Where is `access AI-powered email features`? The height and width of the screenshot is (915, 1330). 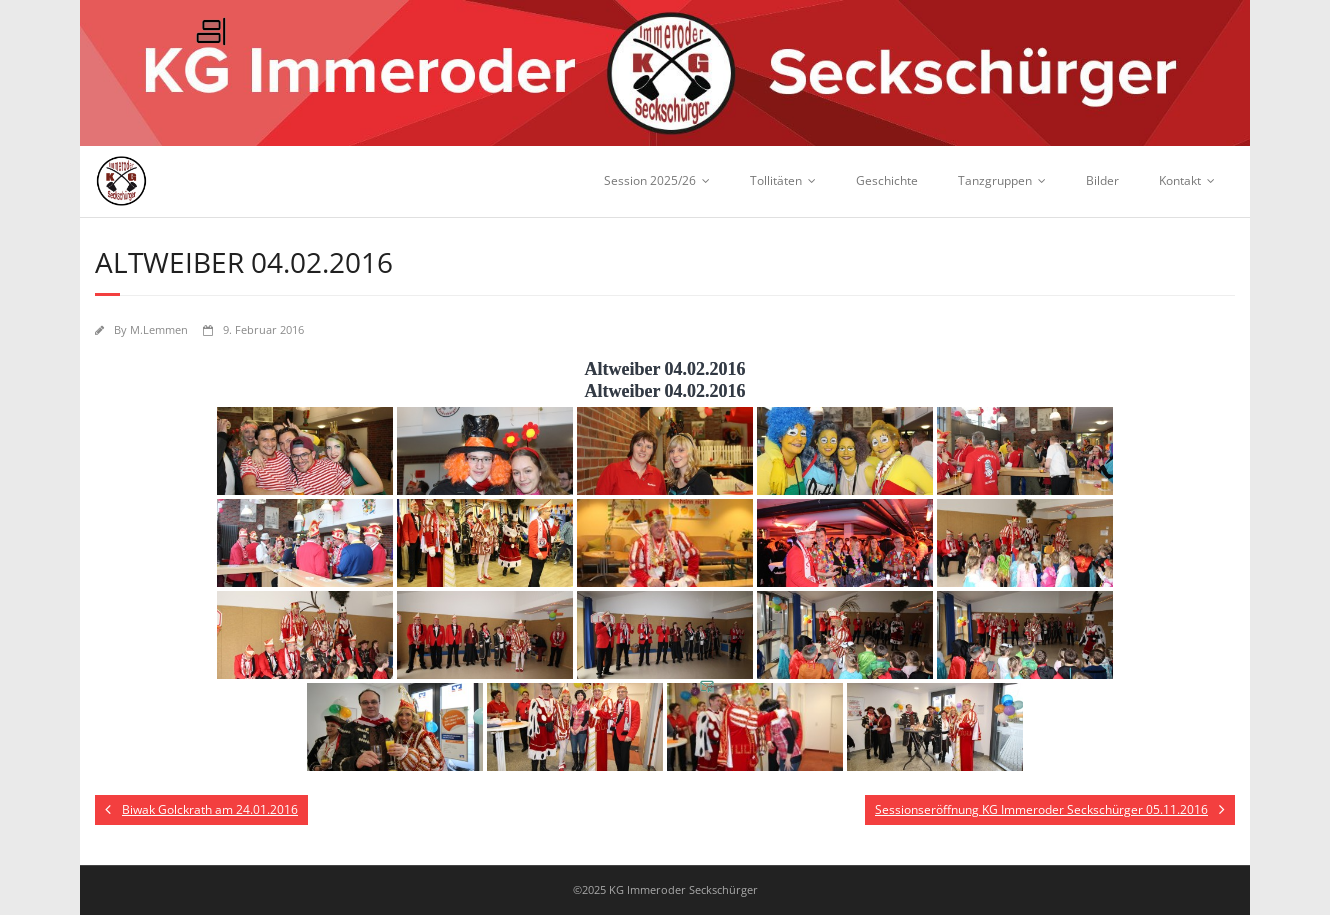
access AI-powered email features is located at coordinates (707, 686).